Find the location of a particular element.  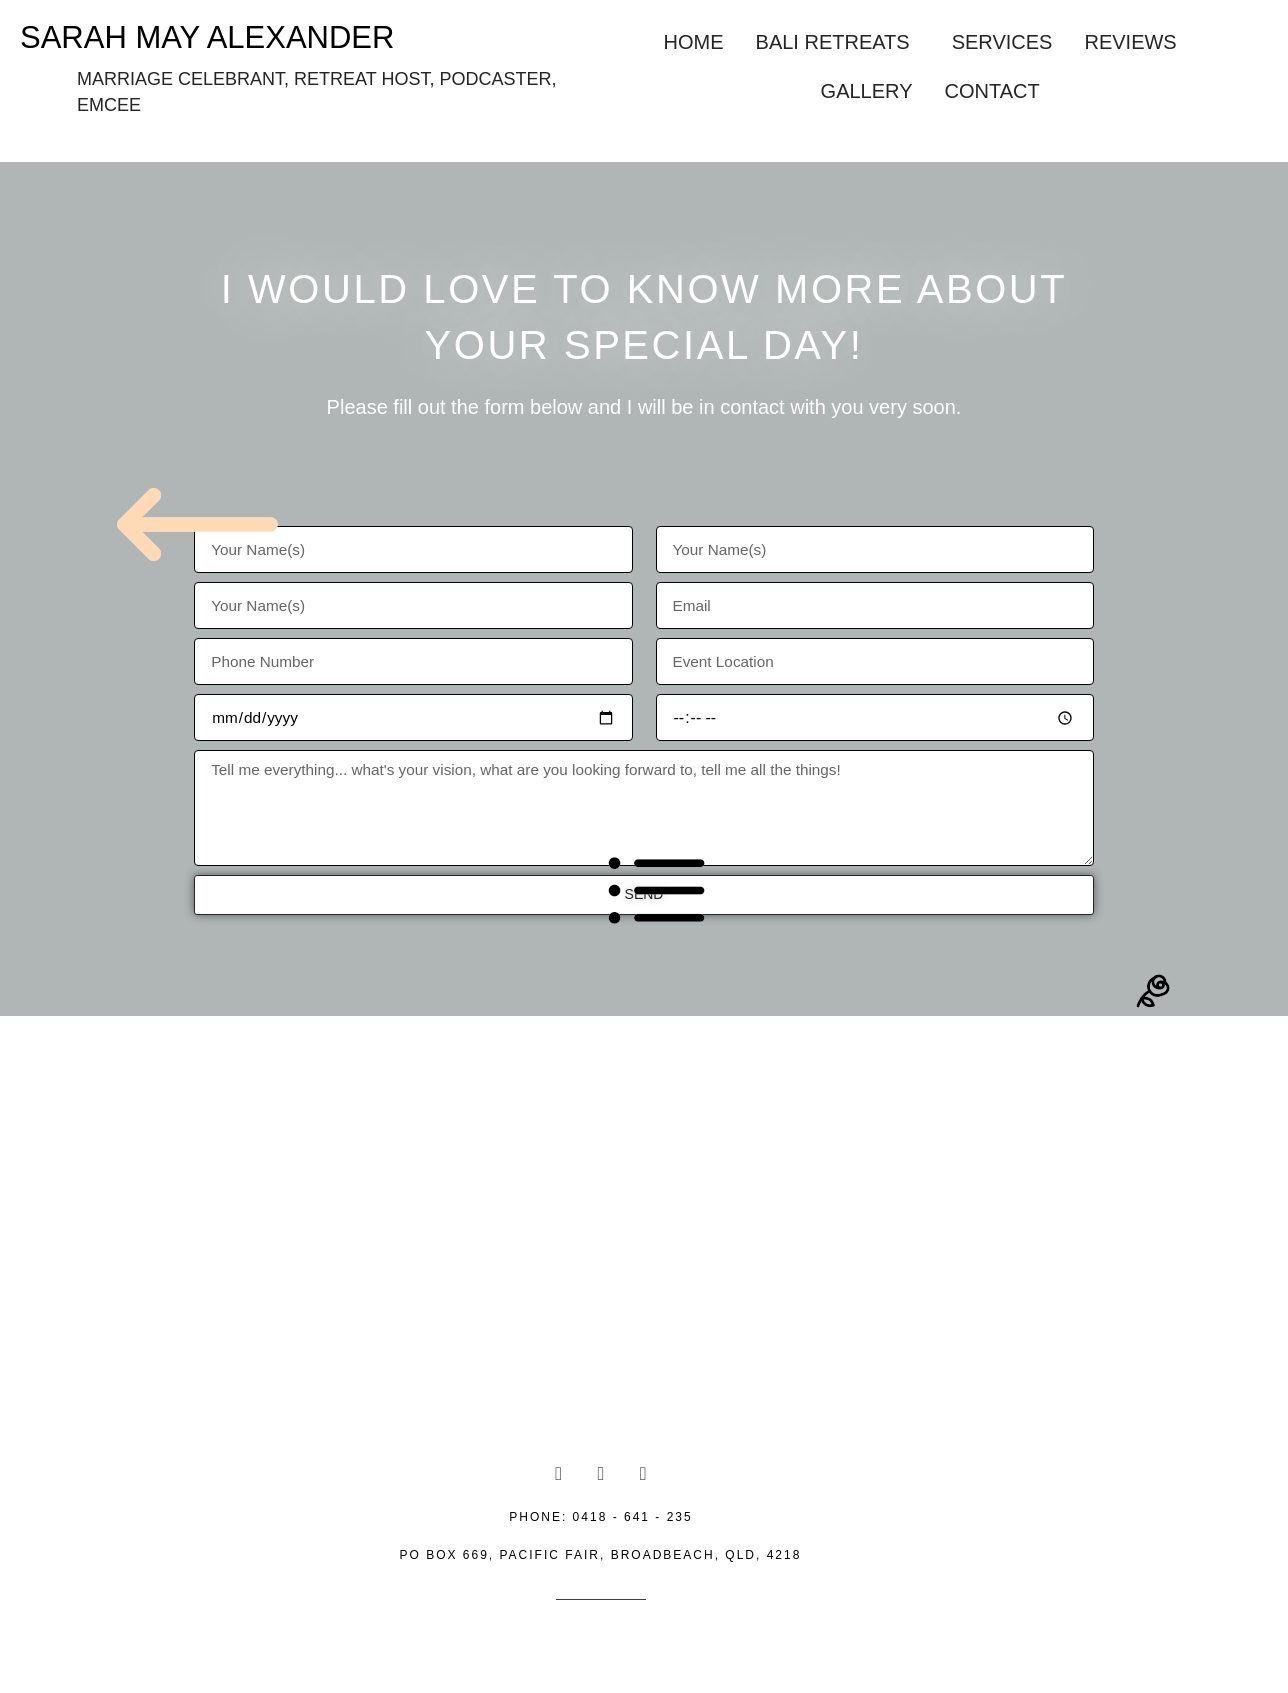

move item to the left is located at coordinates (197, 524).